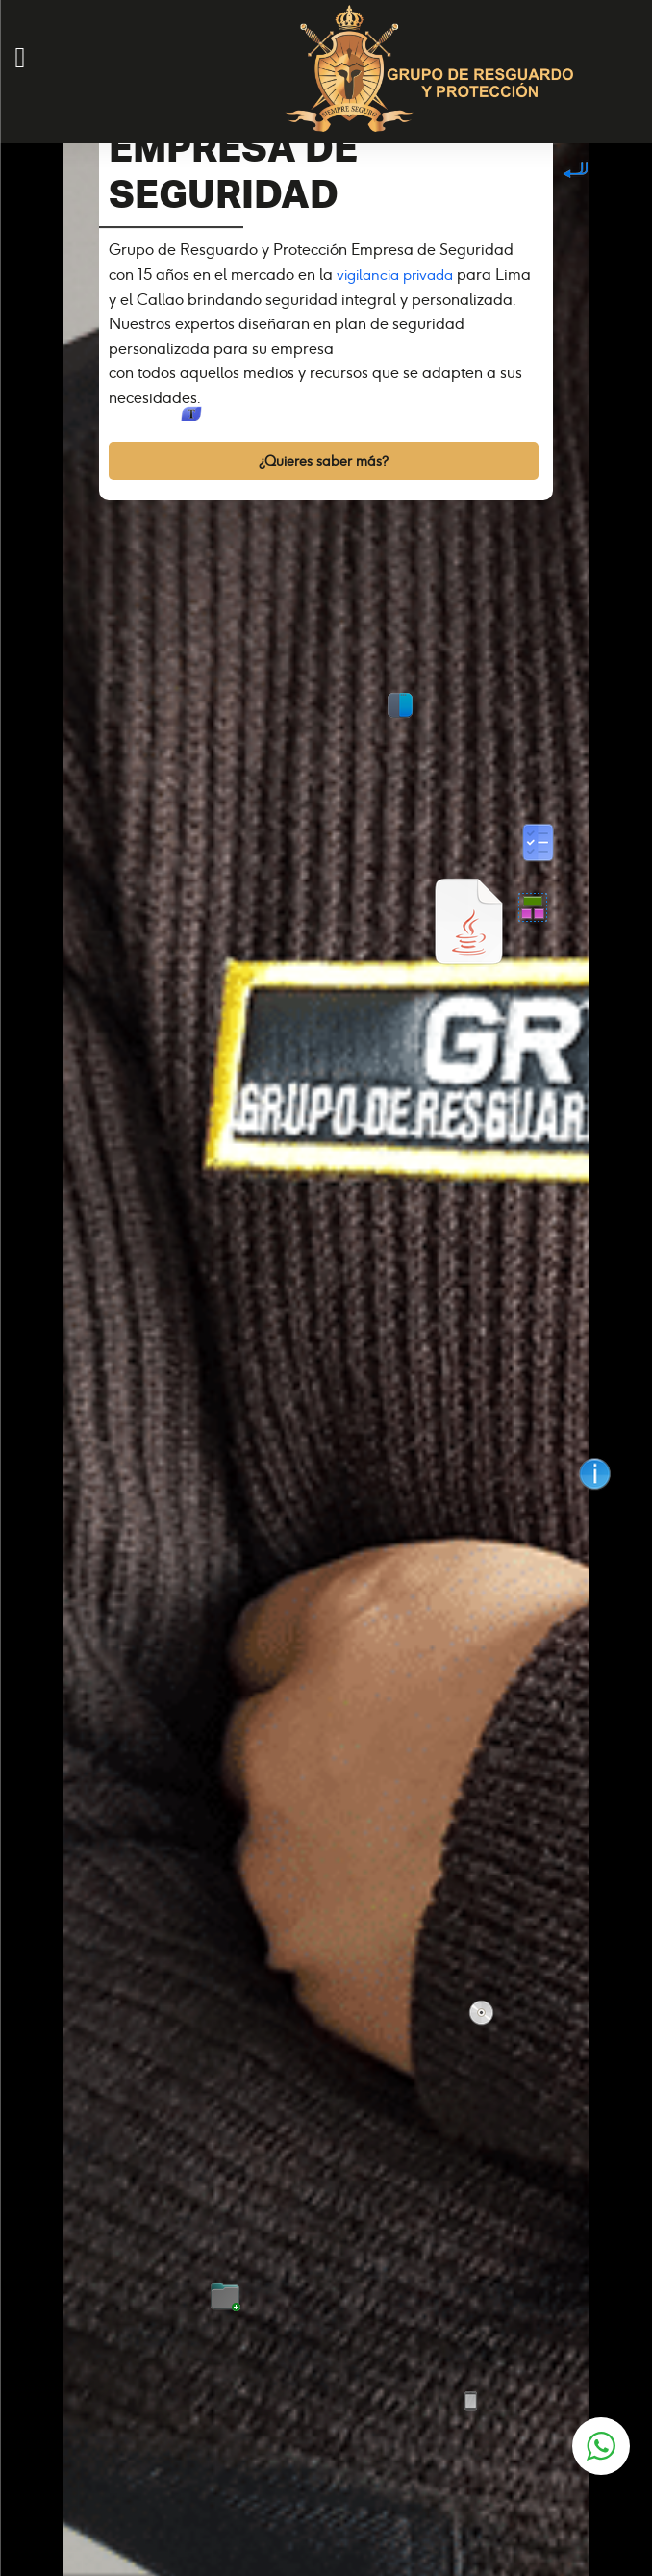 The image size is (652, 2576). Describe the element at coordinates (481, 2012) in the screenshot. I see `indicates a CD/DVD drive or optical media device` at that location.